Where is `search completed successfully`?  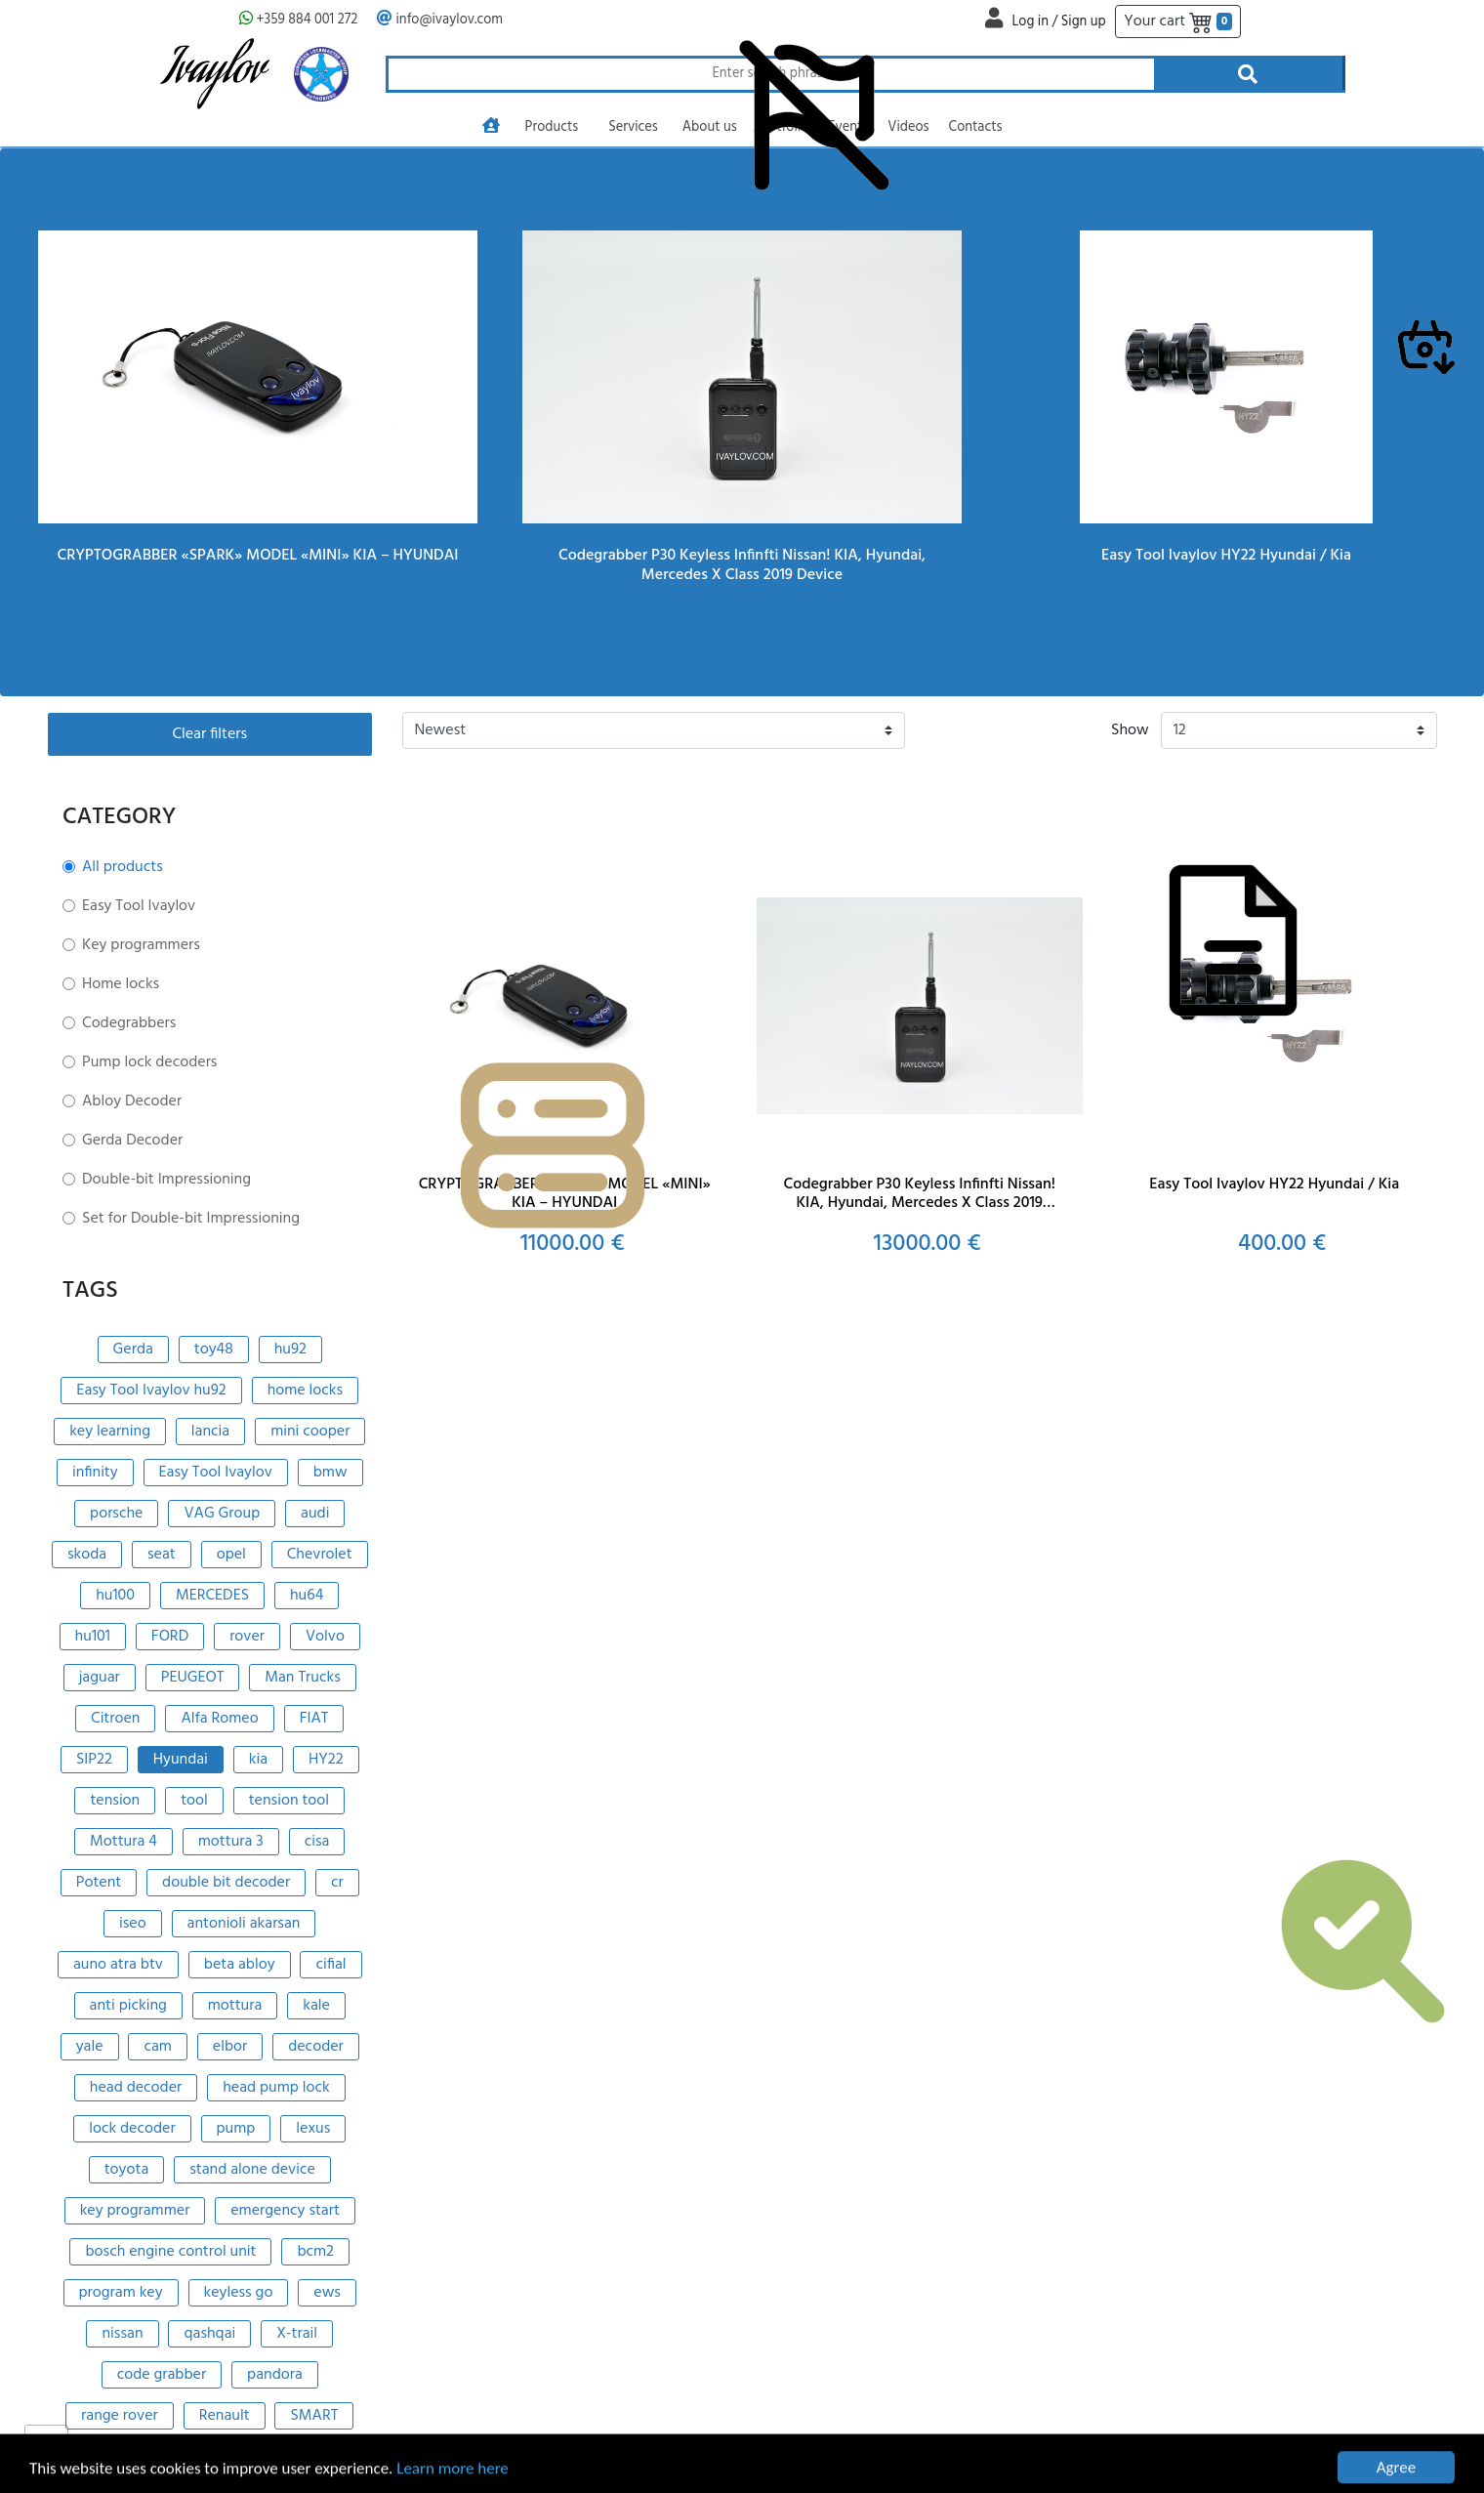 search completed successfully is located at coordinates (1363, 1941).